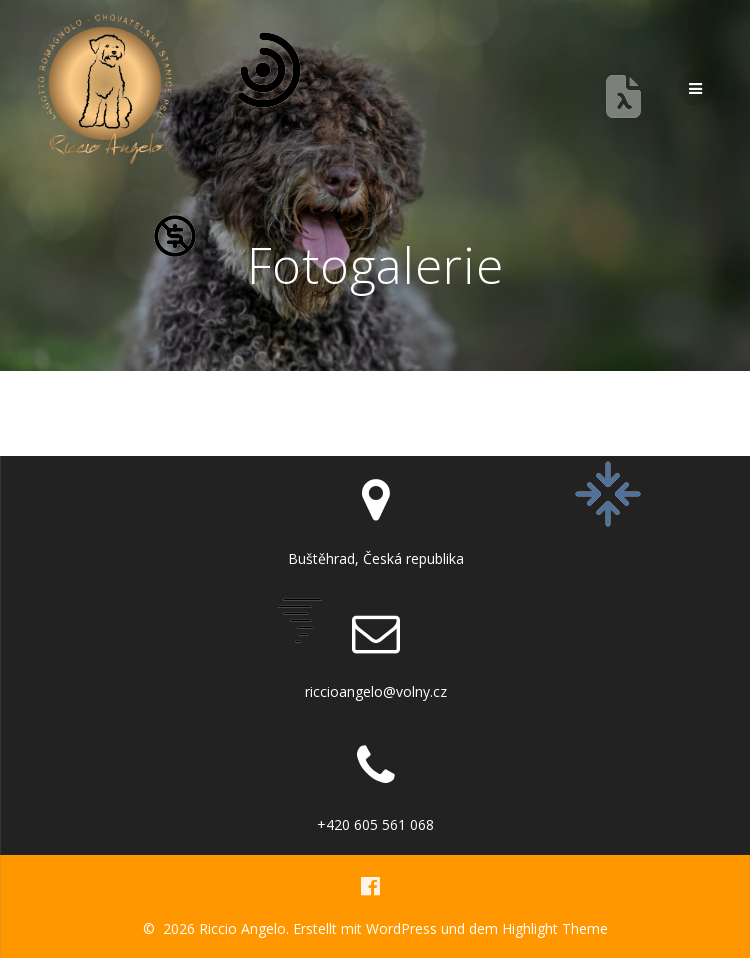 The height and width of the screenshot is (958, 750). What do you see at coordinates (300, 619) in the screenshot?
I see `indicates severe weather alert or tornado warning` at bounding box center [300, 619].